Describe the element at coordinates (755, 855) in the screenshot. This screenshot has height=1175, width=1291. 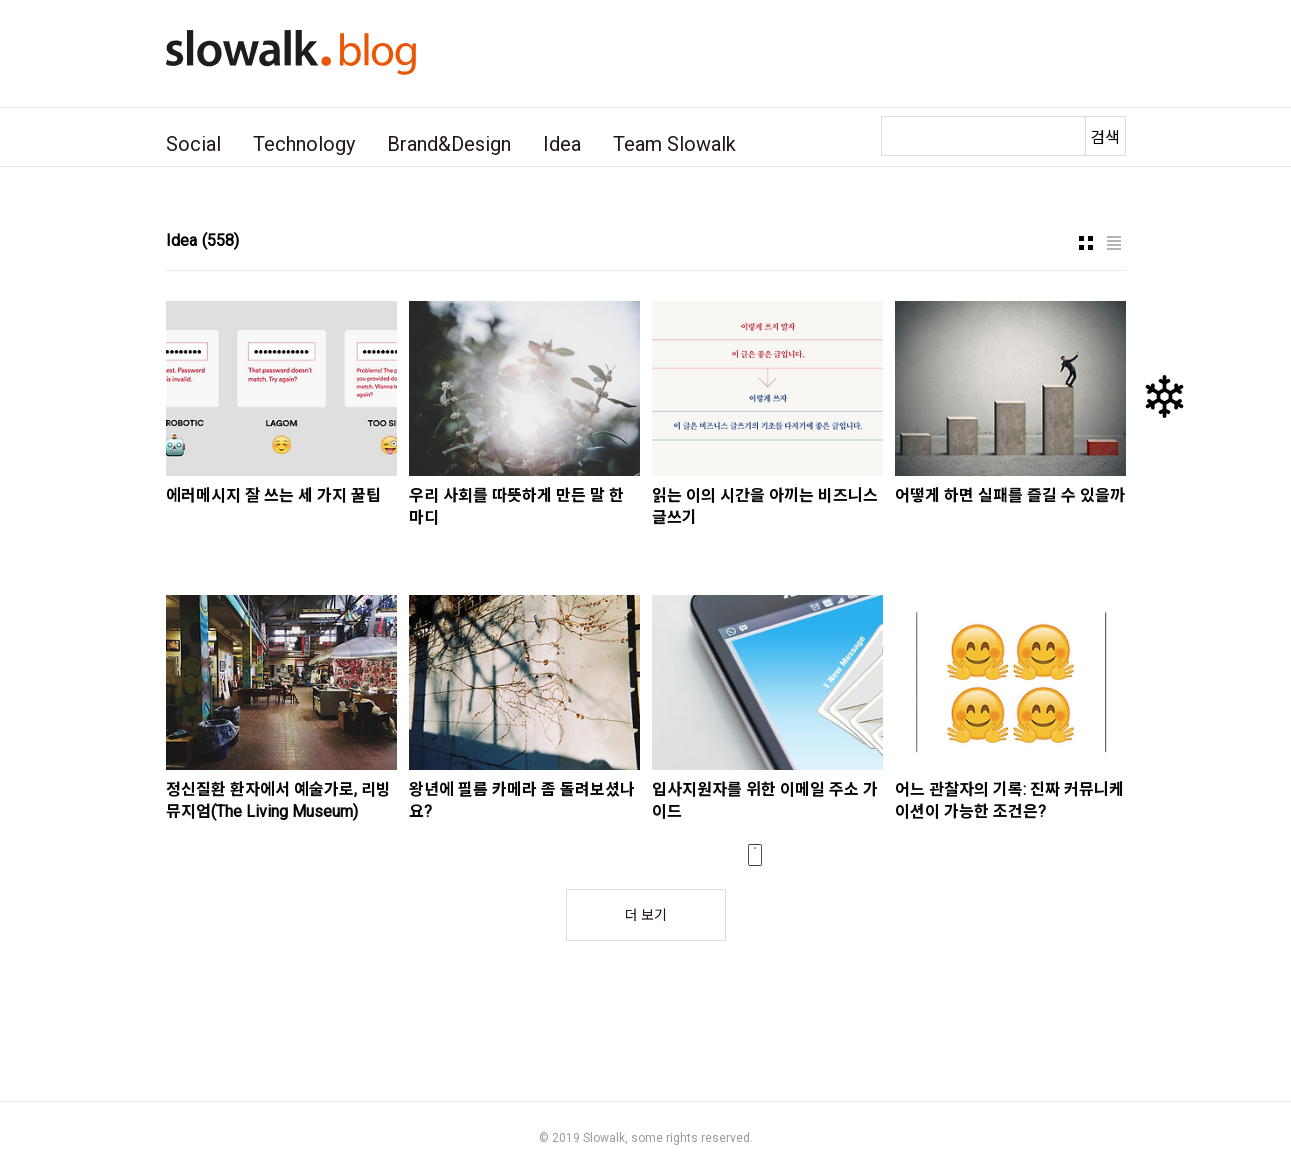
I see `access device camera through mobile` at that location.